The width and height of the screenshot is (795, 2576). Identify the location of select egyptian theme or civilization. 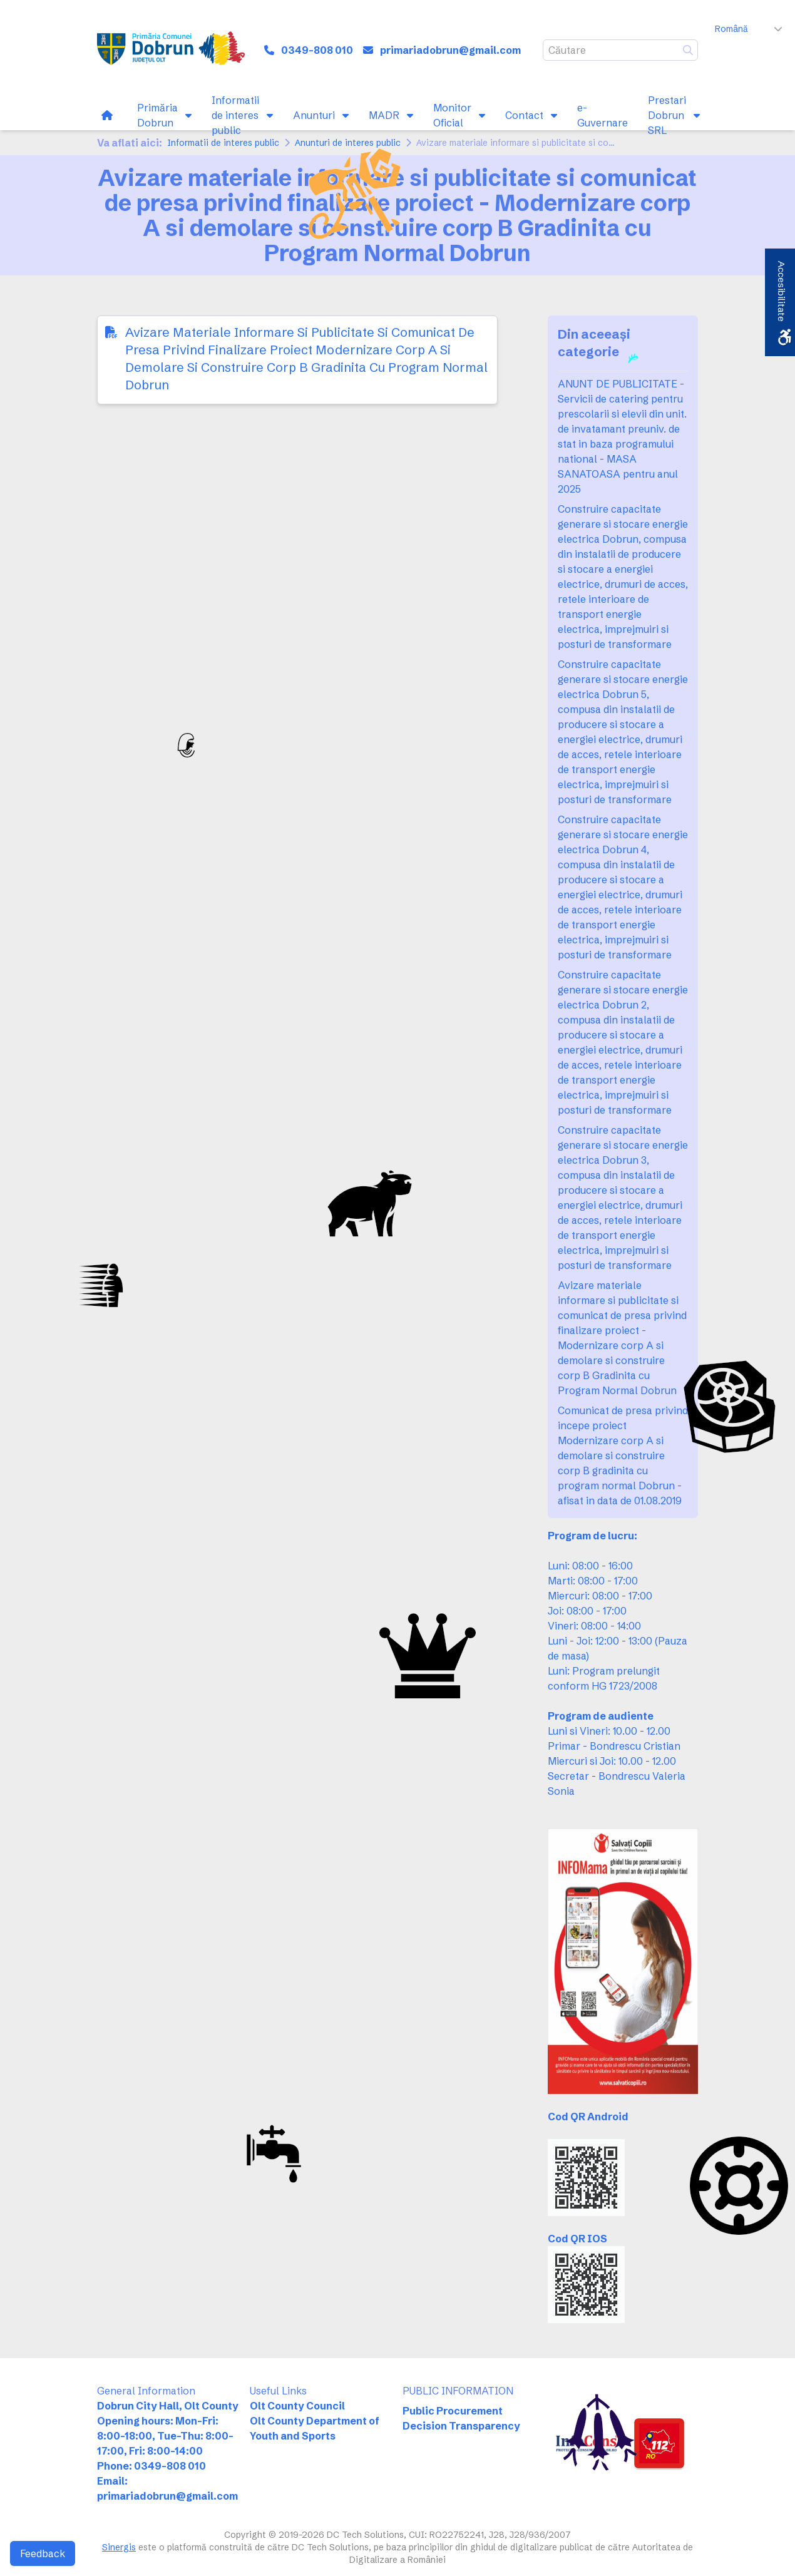
(186, 745).